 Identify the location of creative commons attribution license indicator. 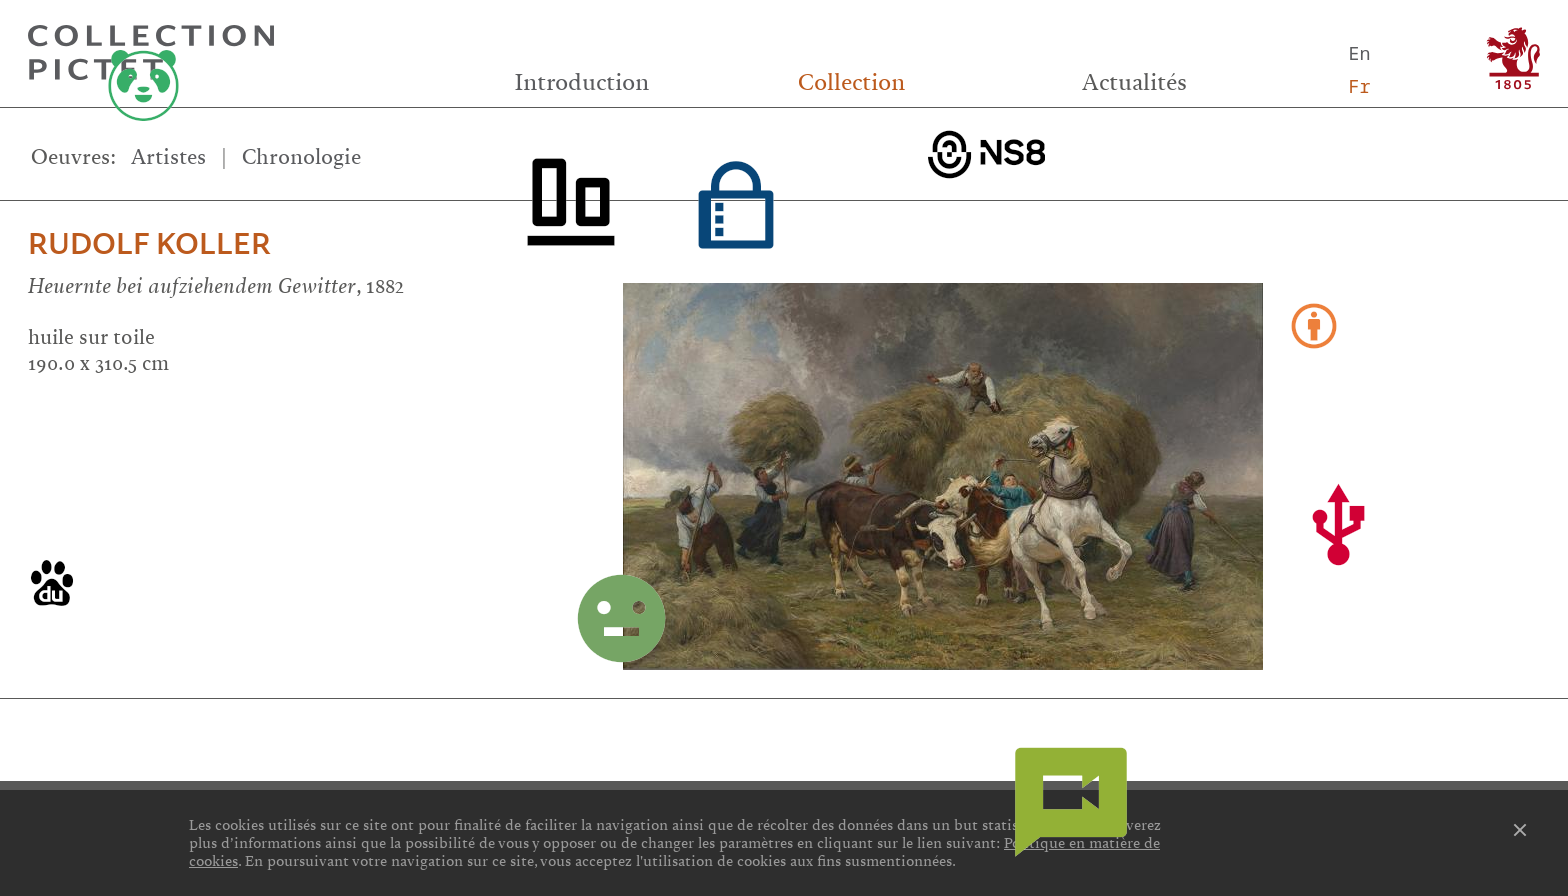
(1314, 326).